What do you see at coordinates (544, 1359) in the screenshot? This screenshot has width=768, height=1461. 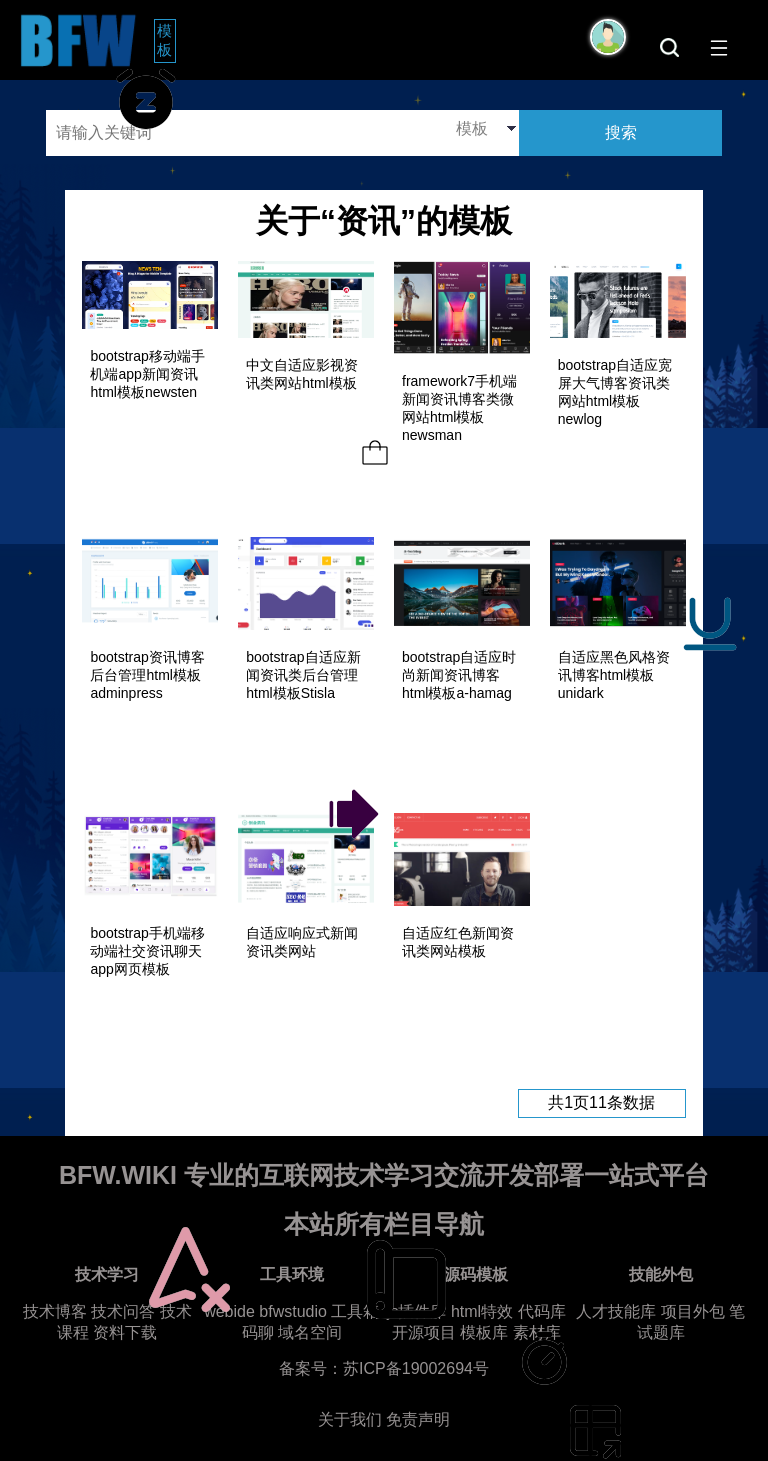 I see `start or stop a timer` at bounding box center [544, 1359].